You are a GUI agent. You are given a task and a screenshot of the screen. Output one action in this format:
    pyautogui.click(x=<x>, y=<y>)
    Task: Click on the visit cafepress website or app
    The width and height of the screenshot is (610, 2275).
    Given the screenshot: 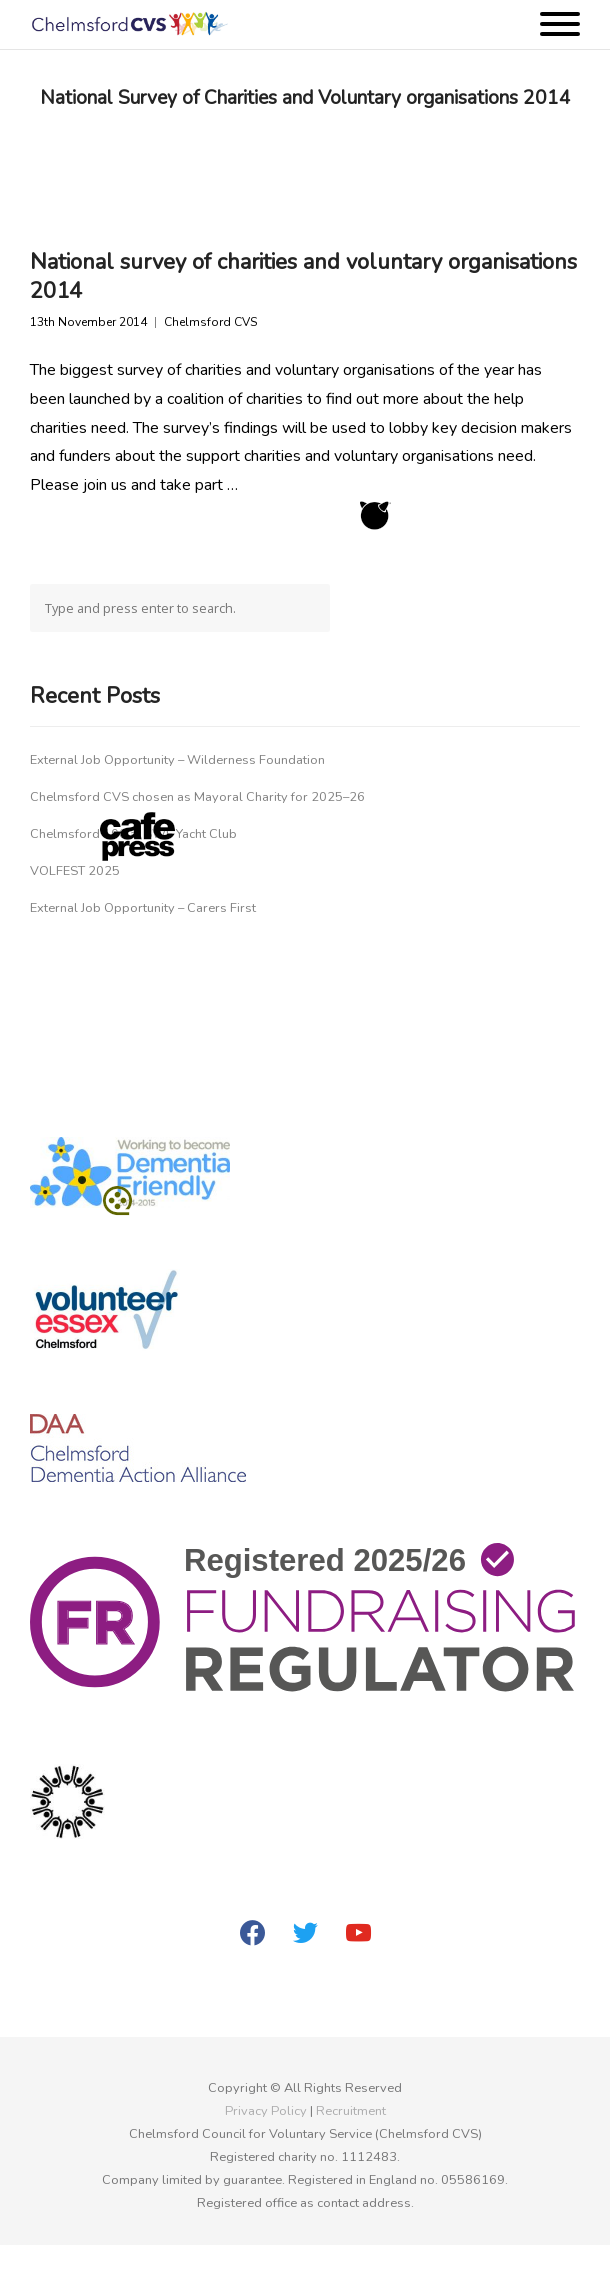 What is the action you would take?
    pyautogui.click(x=137, y=836)
    